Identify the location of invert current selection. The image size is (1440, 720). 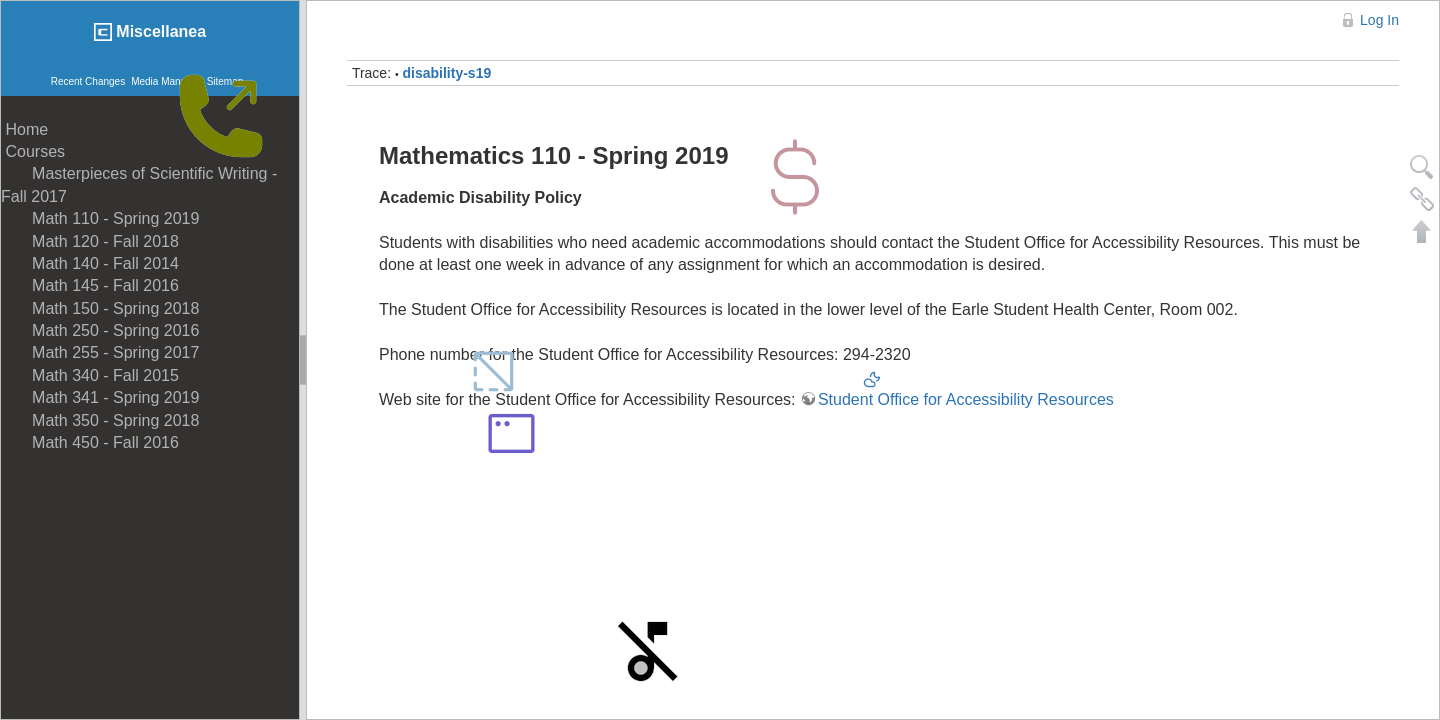
(493, 371).